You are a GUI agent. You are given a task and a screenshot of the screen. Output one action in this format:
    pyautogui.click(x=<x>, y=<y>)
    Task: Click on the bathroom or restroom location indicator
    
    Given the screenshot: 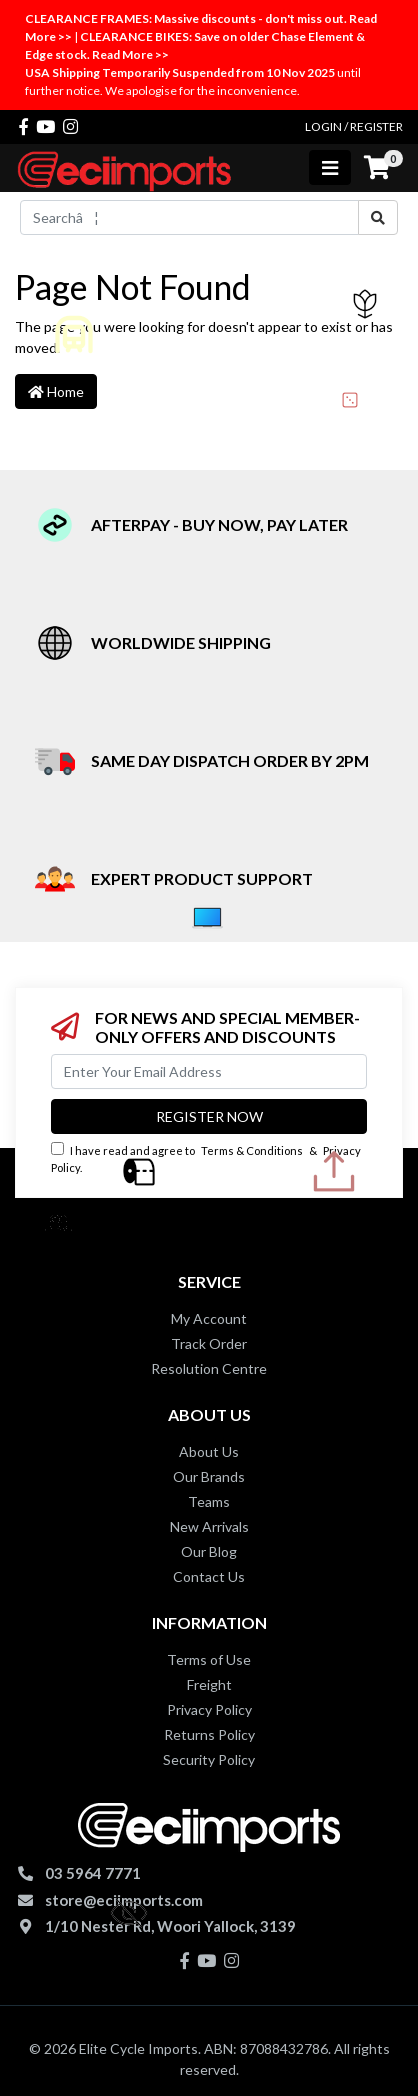 What is the action you would take?
    pyautogui.click(x=139, y=1172)
    